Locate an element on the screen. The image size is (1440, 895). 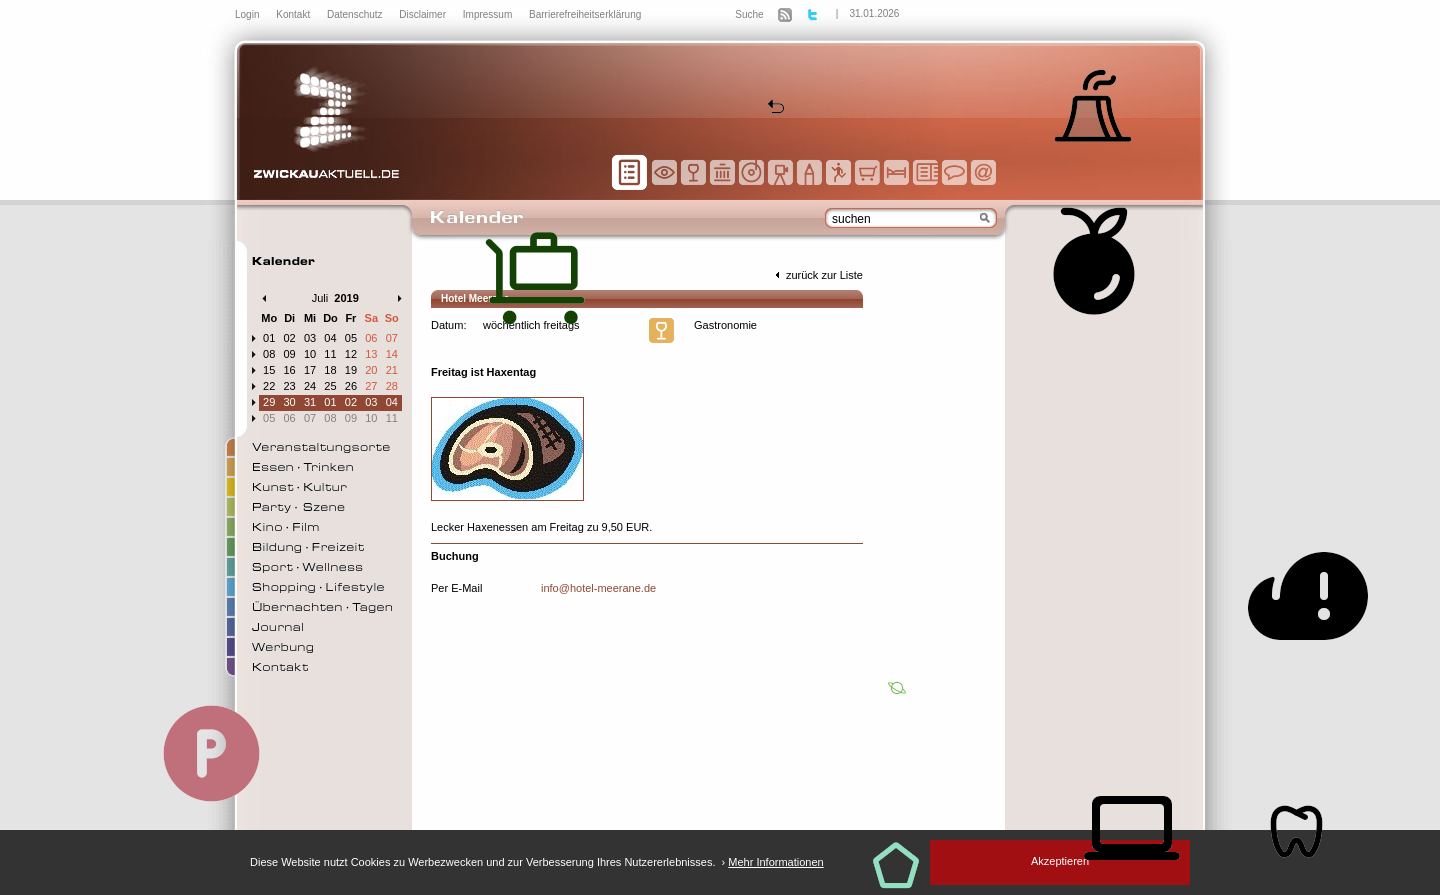
indicates parking available or parking location is located at coordinates (211, 753).